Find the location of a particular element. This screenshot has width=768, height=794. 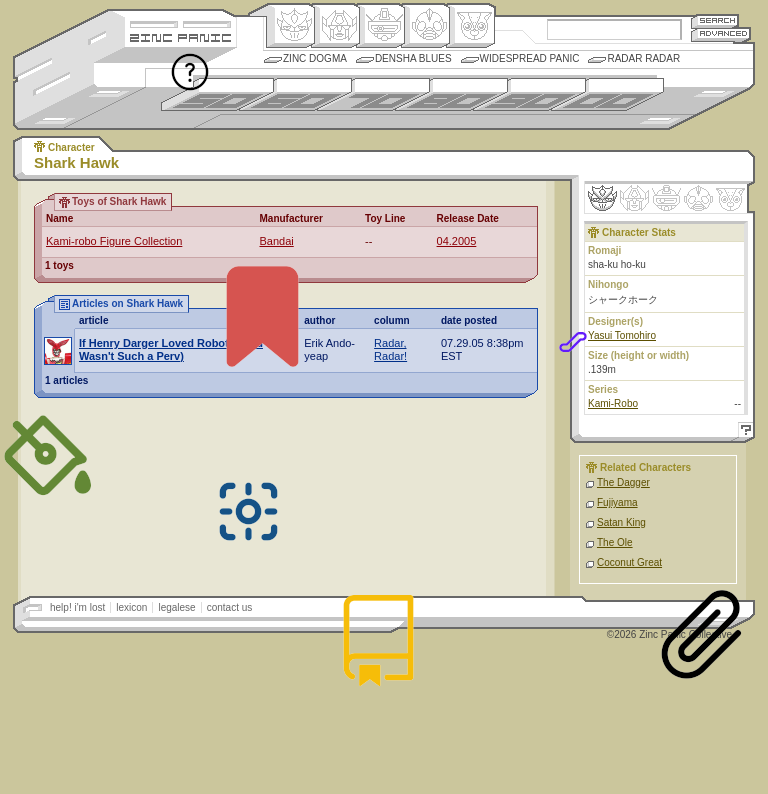

indicates a saved or bookmarked item is located at coordinates (262, 316).